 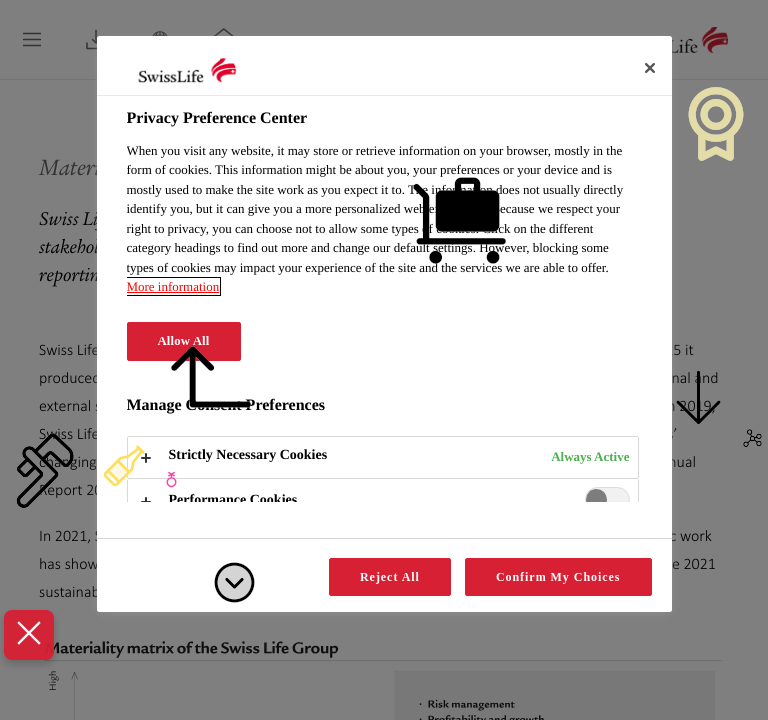 What do you see at coordinates (123, 466) in the screenshot?
I see `browse alcoholic beverage options` at bounding box center [123, 466].